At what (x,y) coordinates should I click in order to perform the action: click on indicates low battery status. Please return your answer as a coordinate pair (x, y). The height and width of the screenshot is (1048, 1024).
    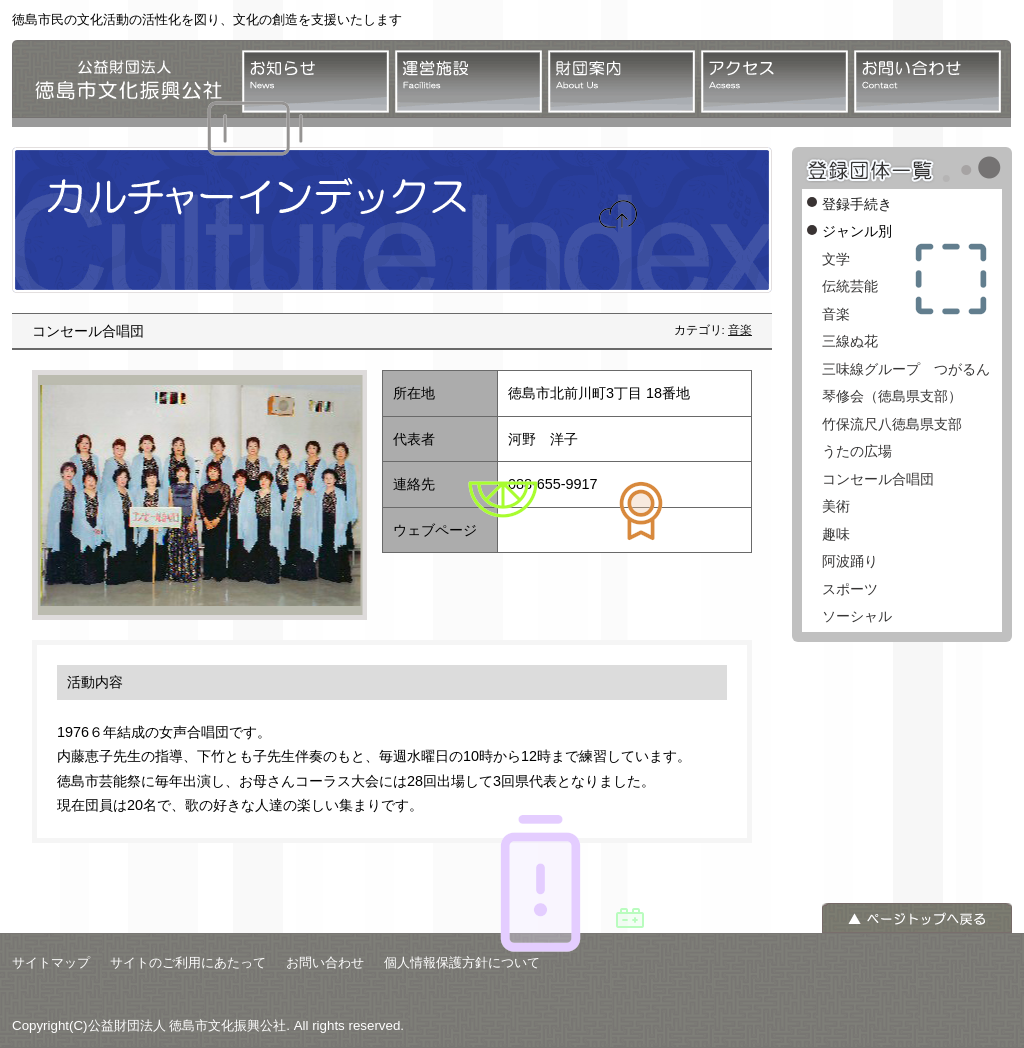
    Looking at the image, I should click on (253, 128).